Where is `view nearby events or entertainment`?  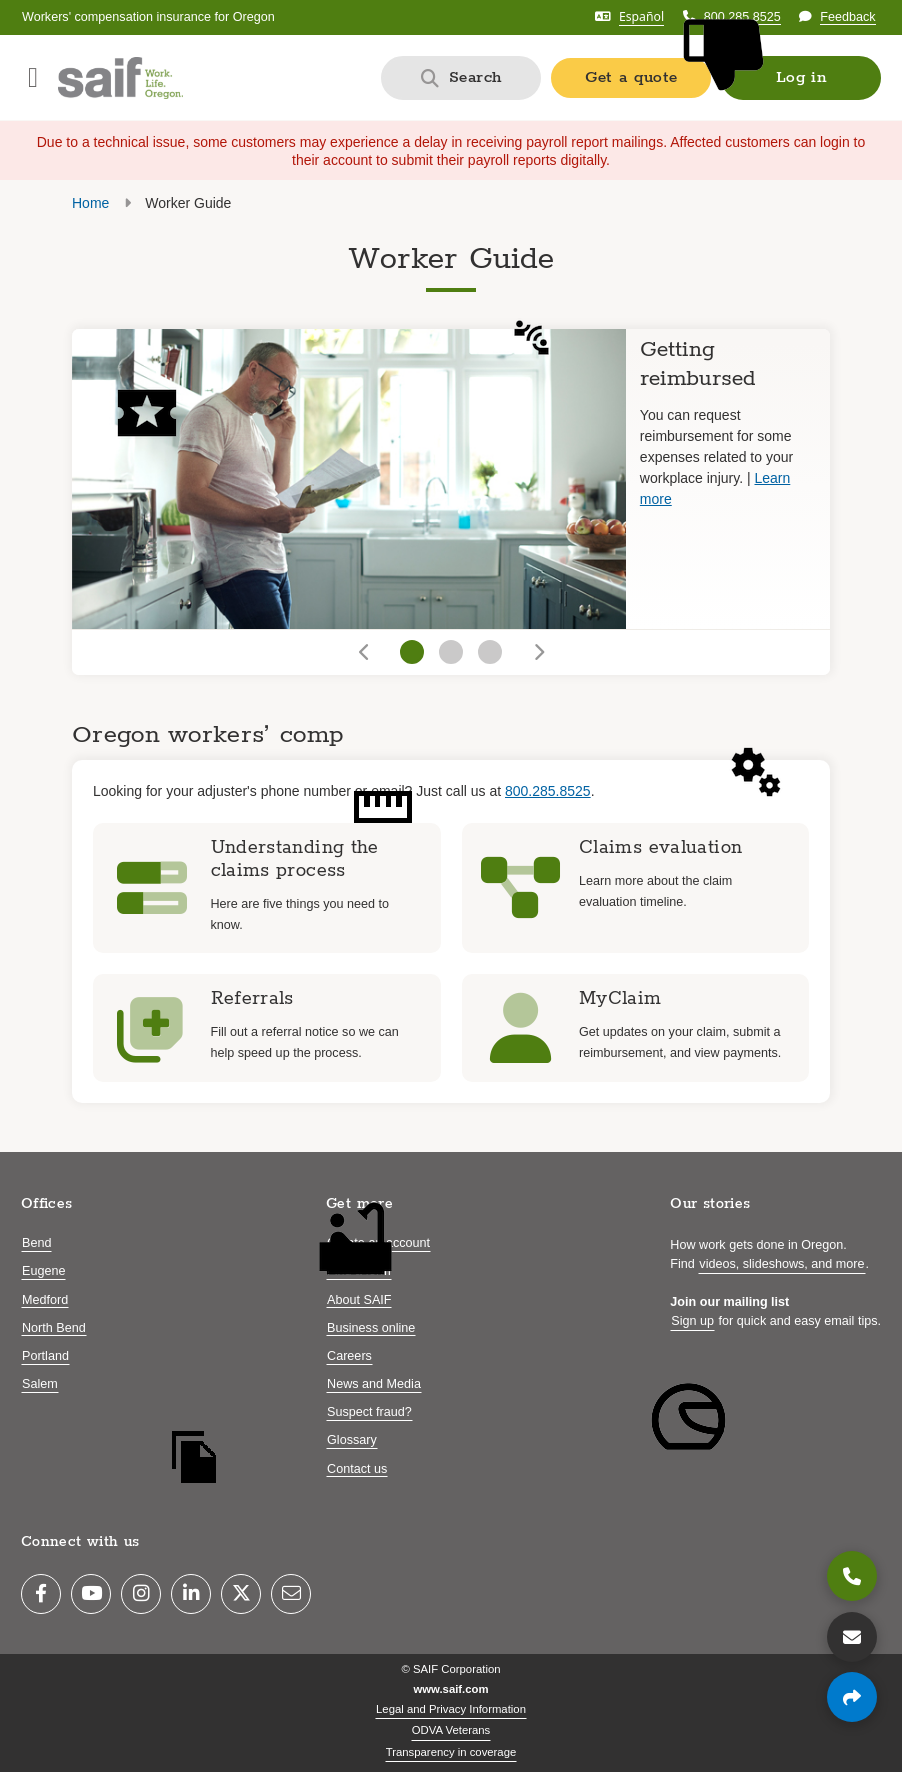
view nearby events or entertainment is located at coordinates (147, 413).